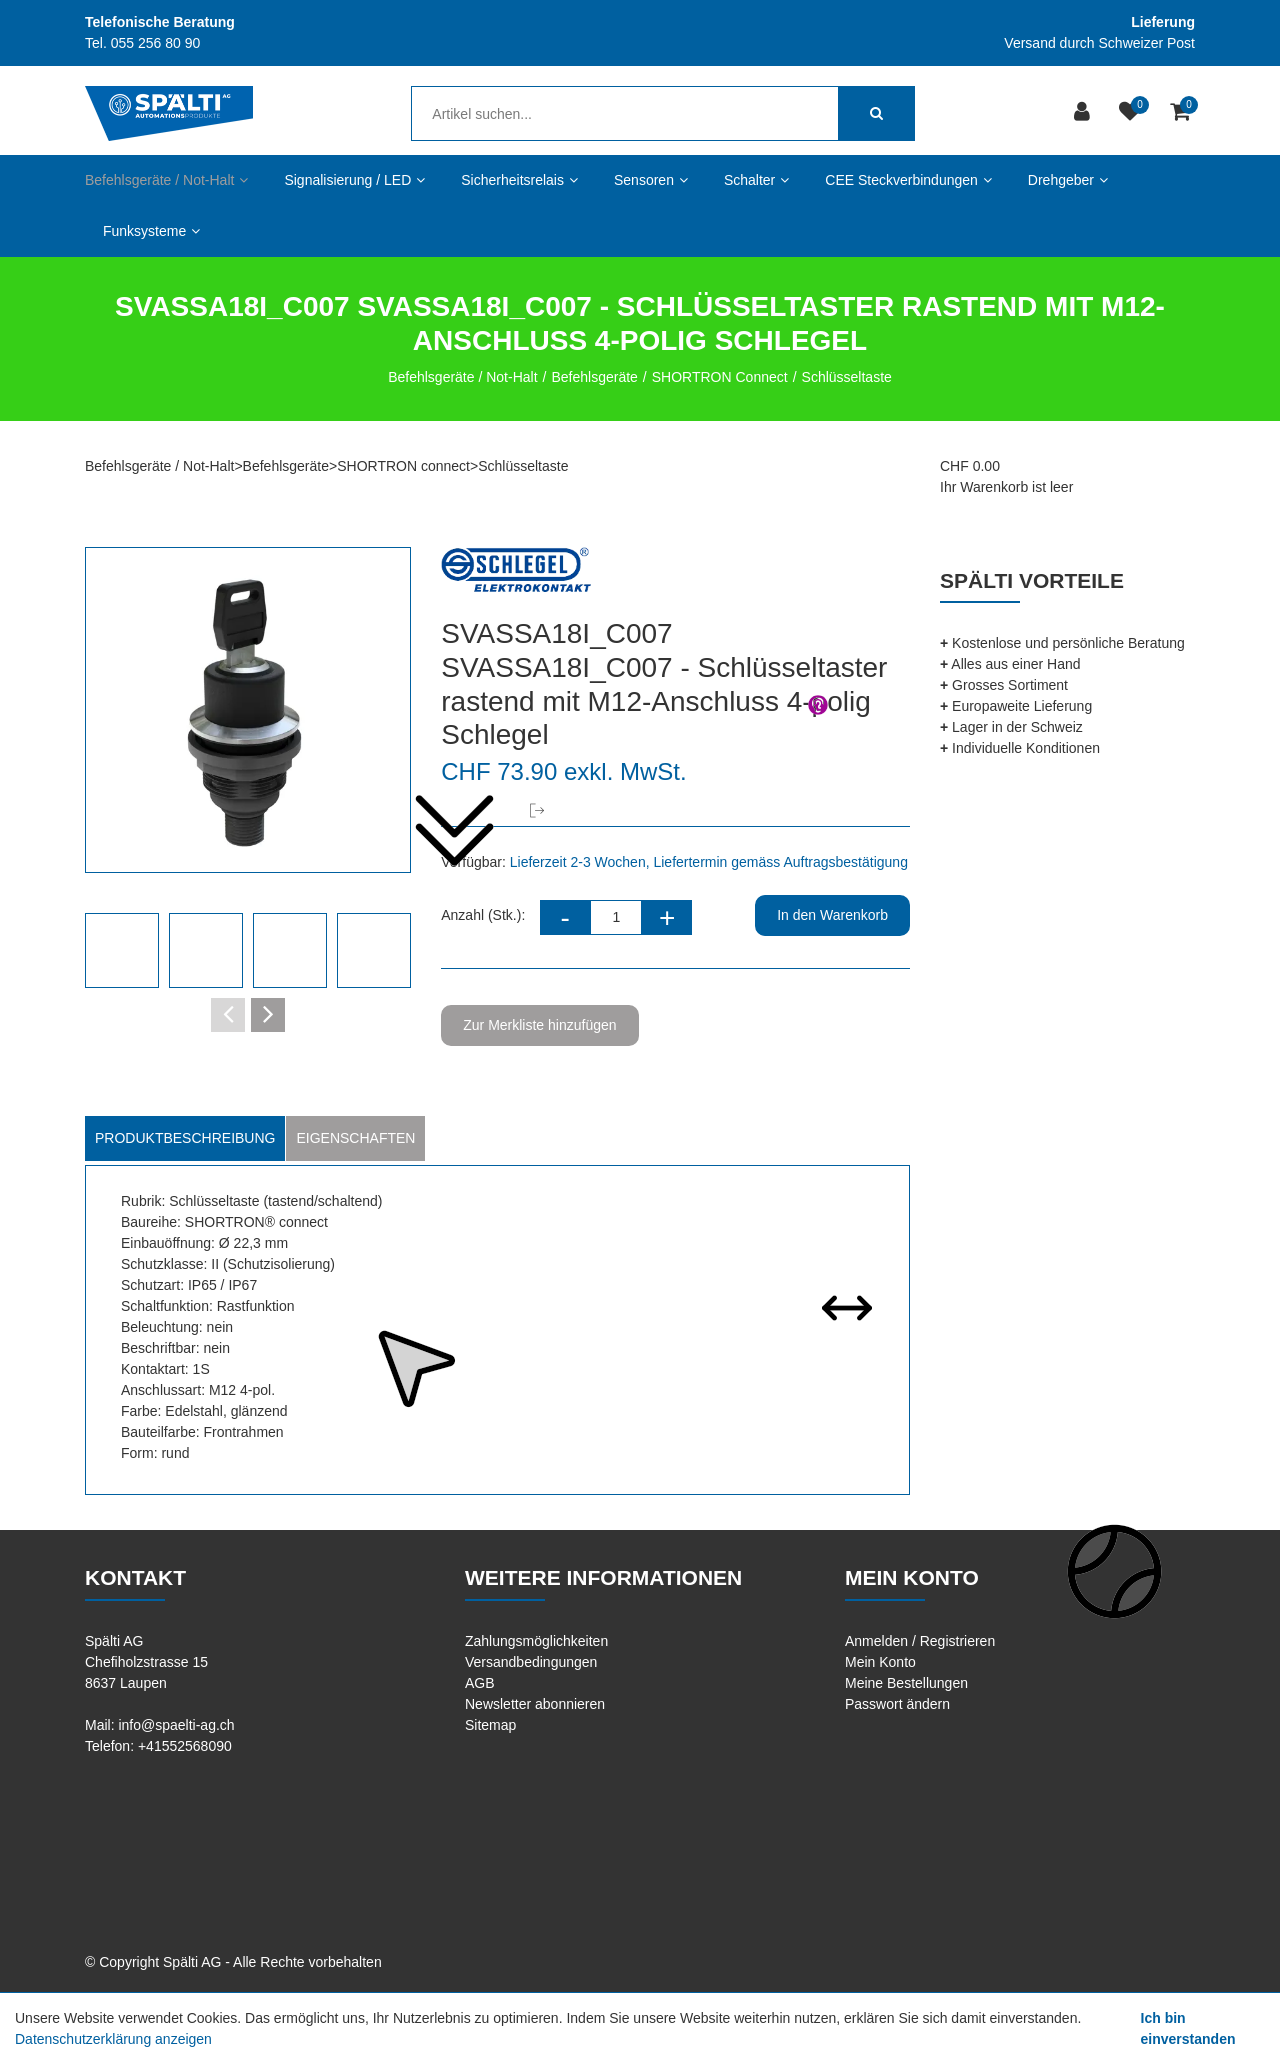 The height and width of the screenshot is (2065, 1280). I want to click on resize element horizontally, so click(847, 1308).